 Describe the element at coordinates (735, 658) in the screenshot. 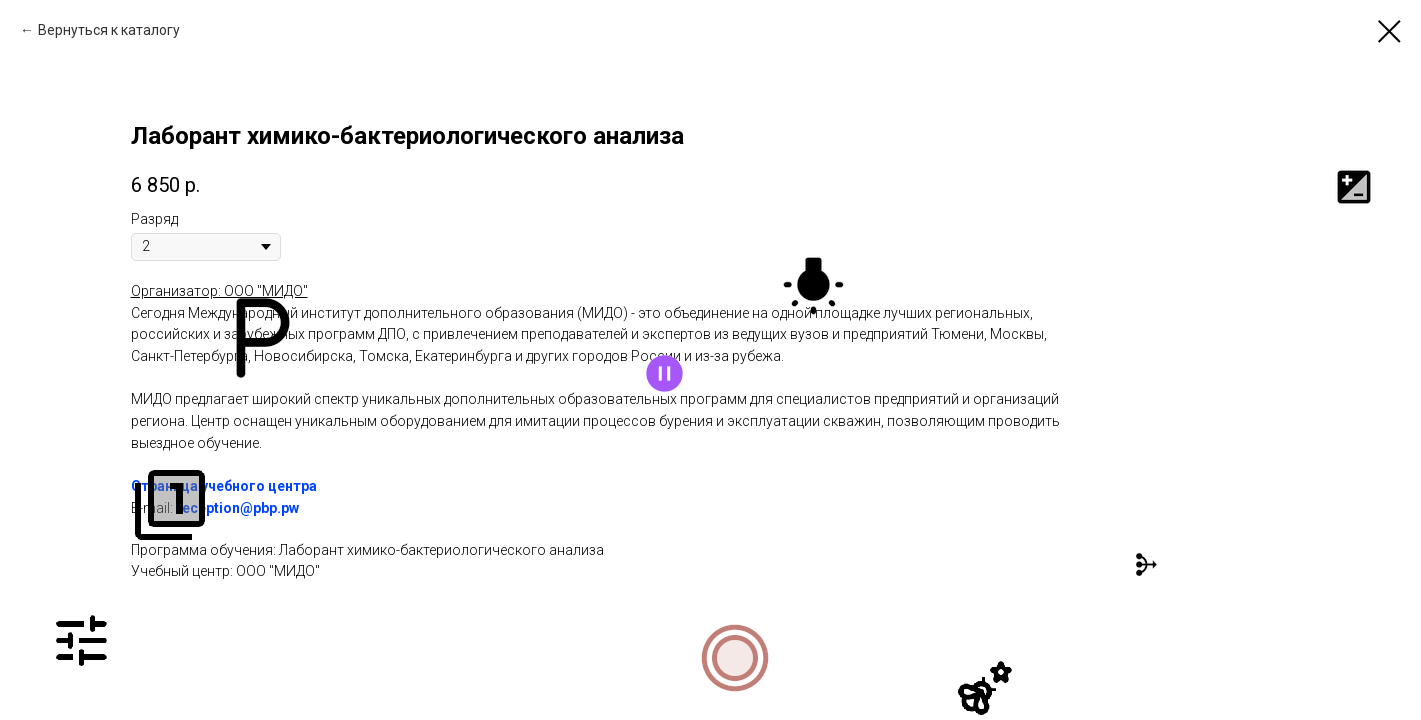

I see `start recording audio or video` at that location.